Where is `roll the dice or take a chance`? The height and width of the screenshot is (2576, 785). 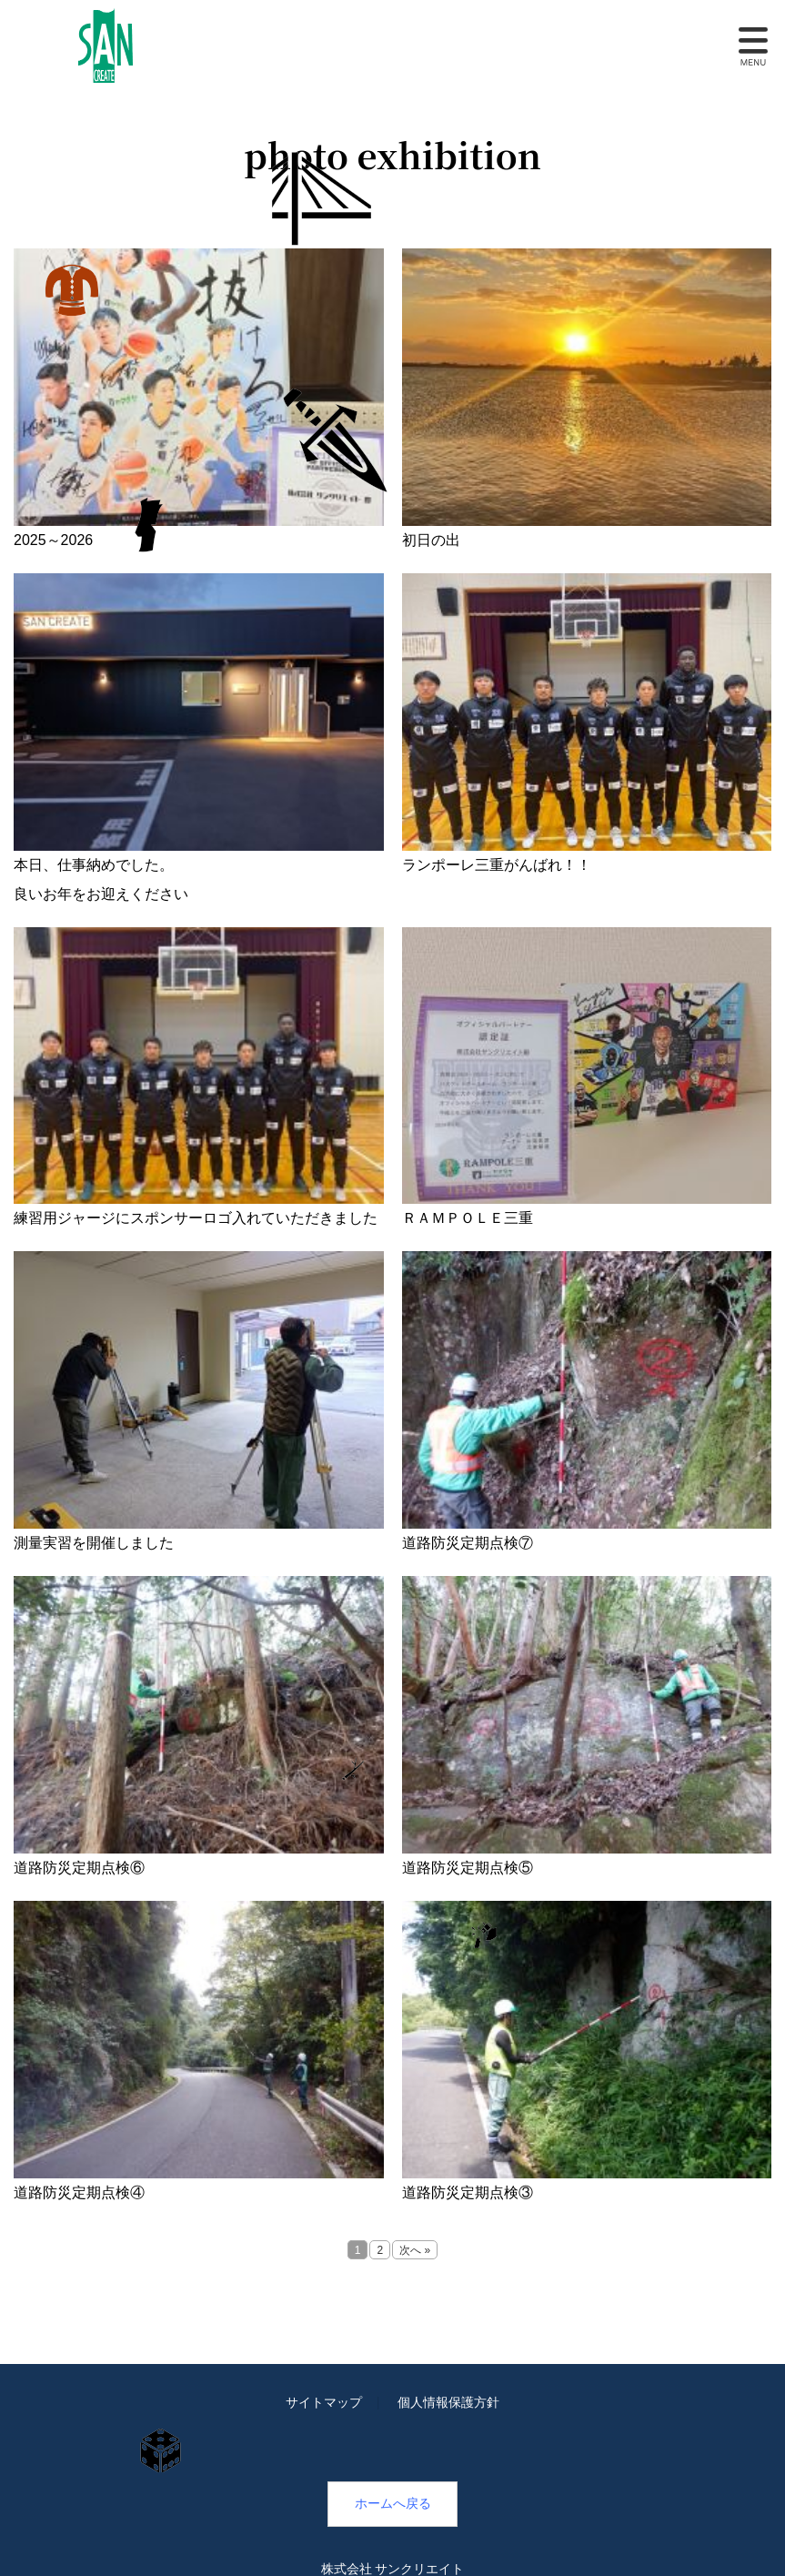
roll the dice or take a chance is located at coordinates (160, 2450).